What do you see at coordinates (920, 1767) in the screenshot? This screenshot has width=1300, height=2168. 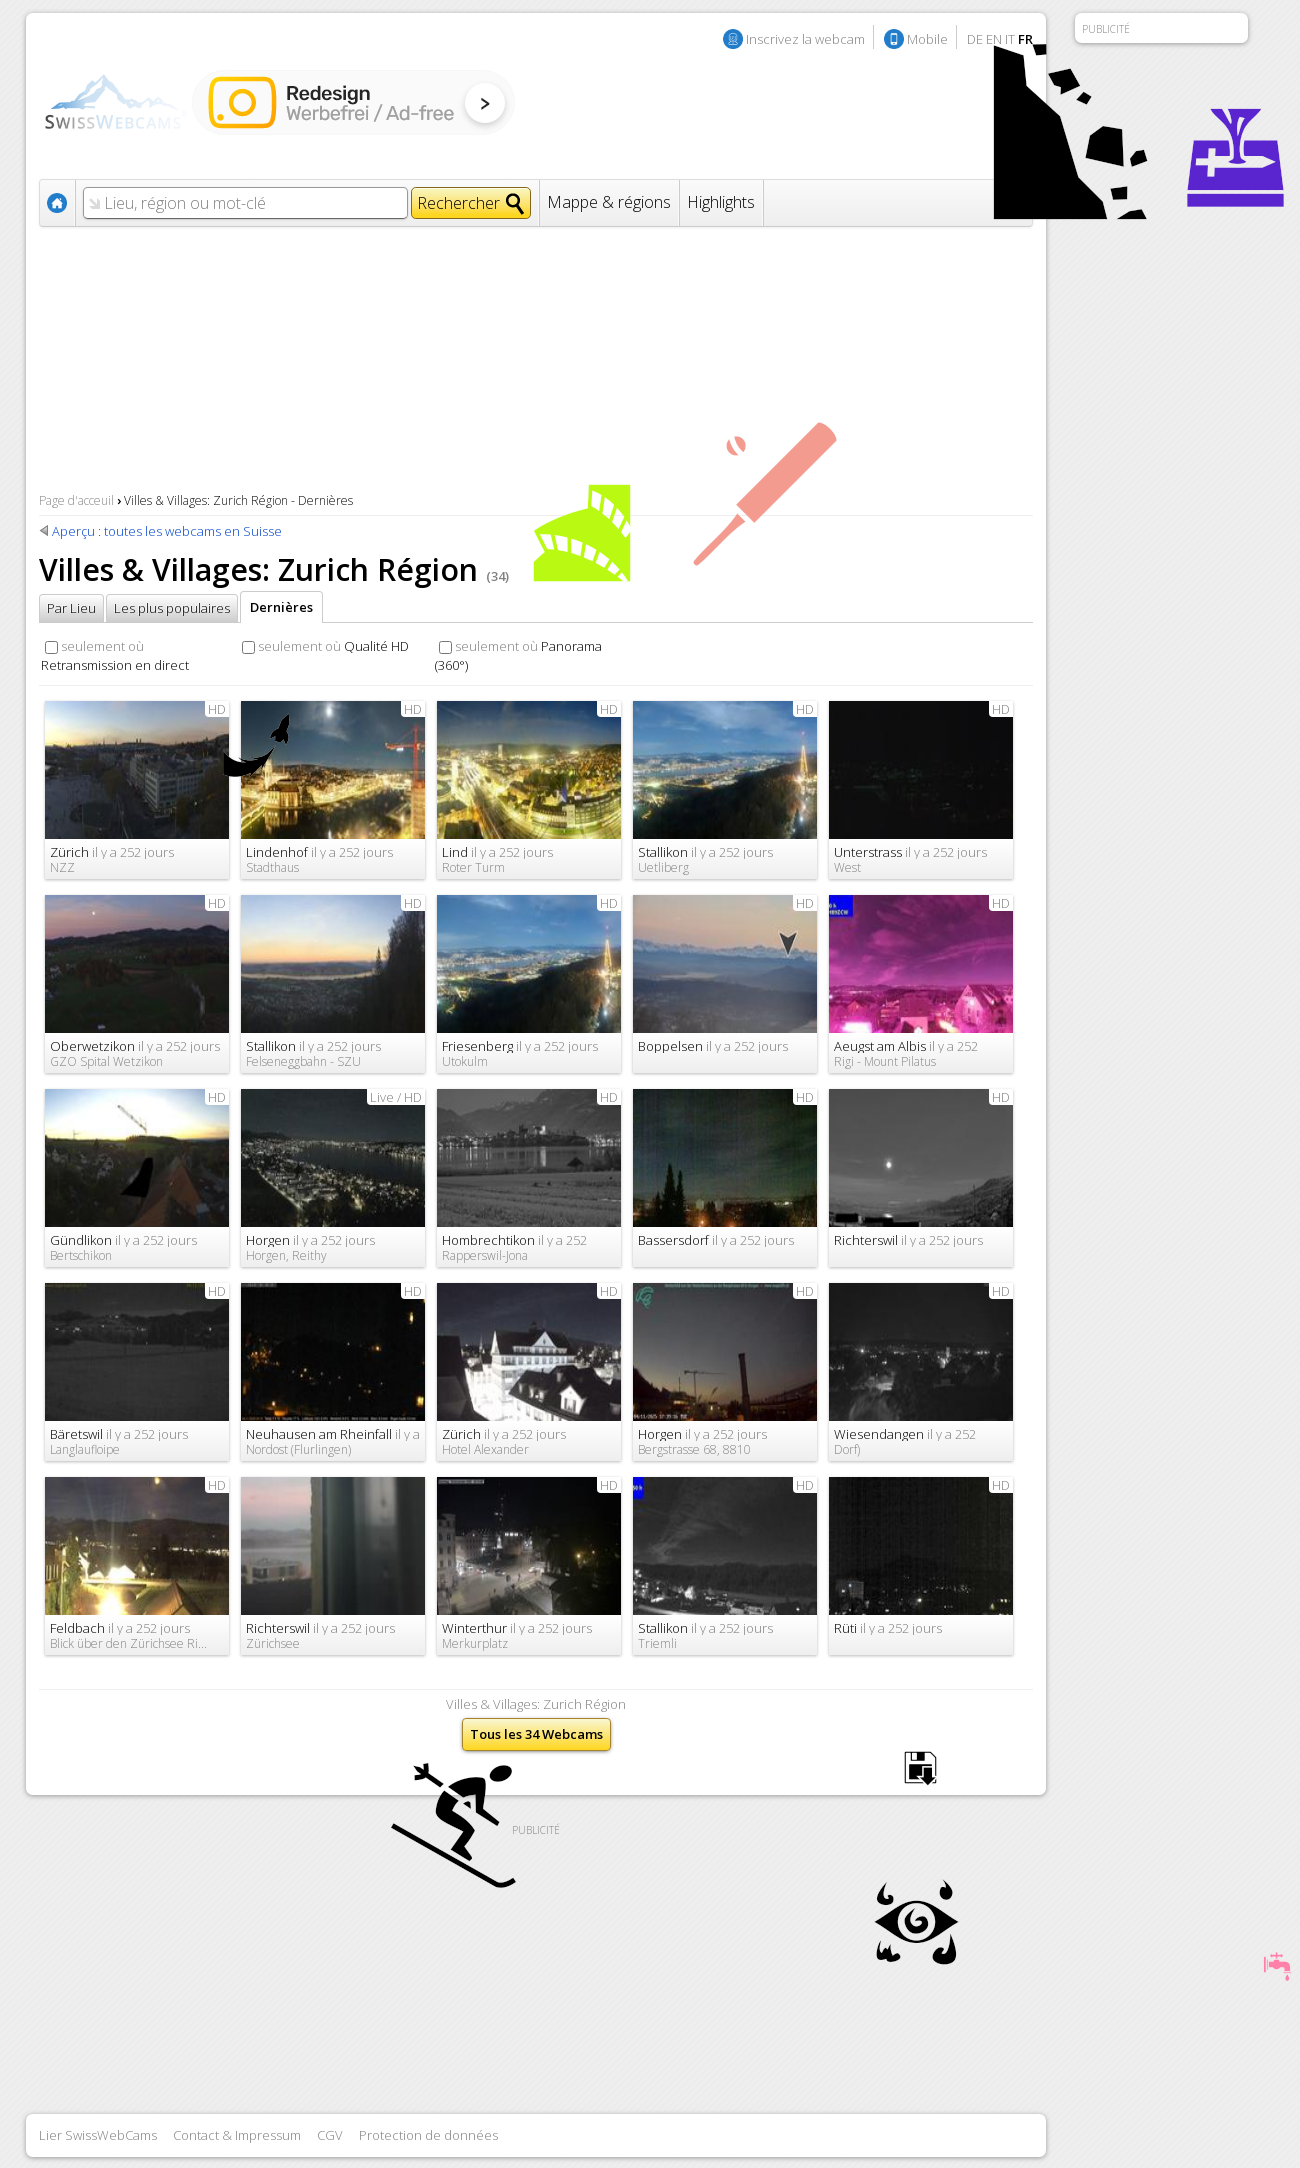 I see `load a saved game or file` at bounding box center [920, 1767].